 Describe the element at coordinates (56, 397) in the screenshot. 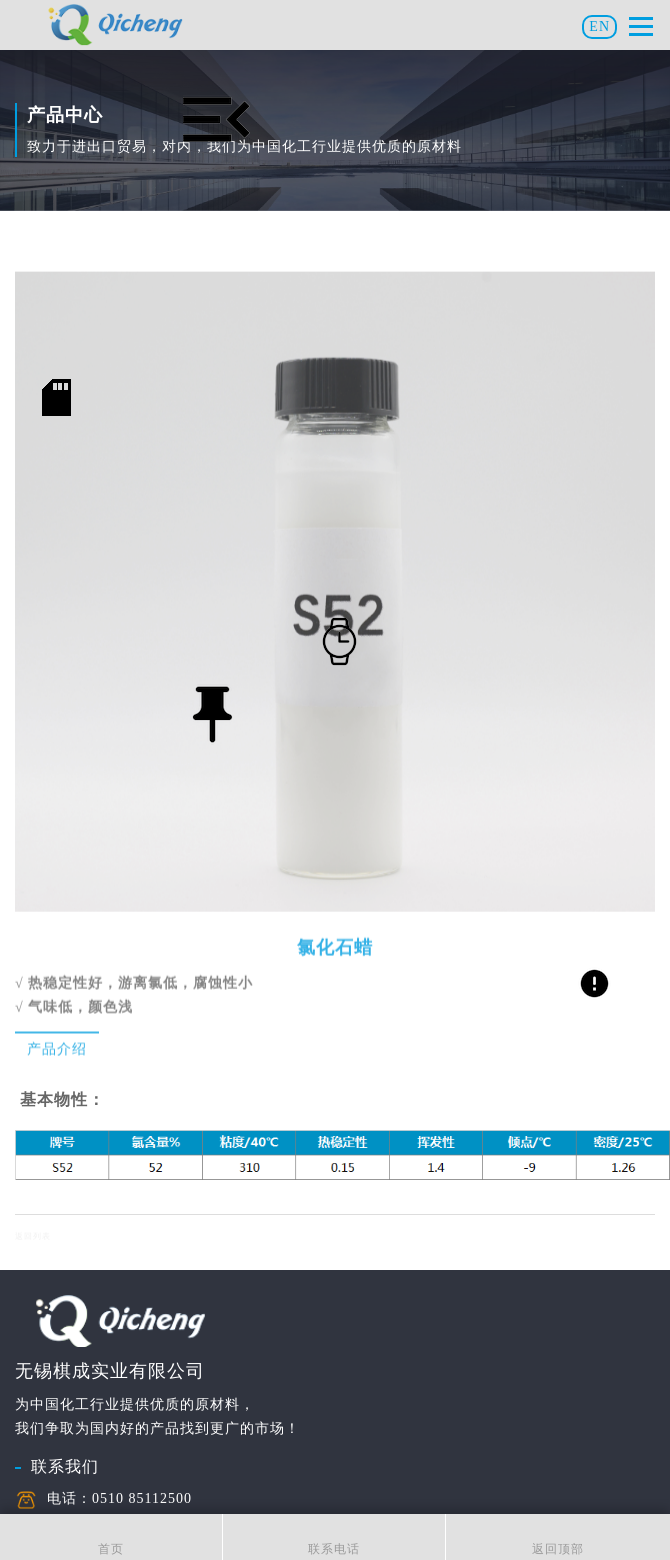

I see `access sd card storage` at that location.